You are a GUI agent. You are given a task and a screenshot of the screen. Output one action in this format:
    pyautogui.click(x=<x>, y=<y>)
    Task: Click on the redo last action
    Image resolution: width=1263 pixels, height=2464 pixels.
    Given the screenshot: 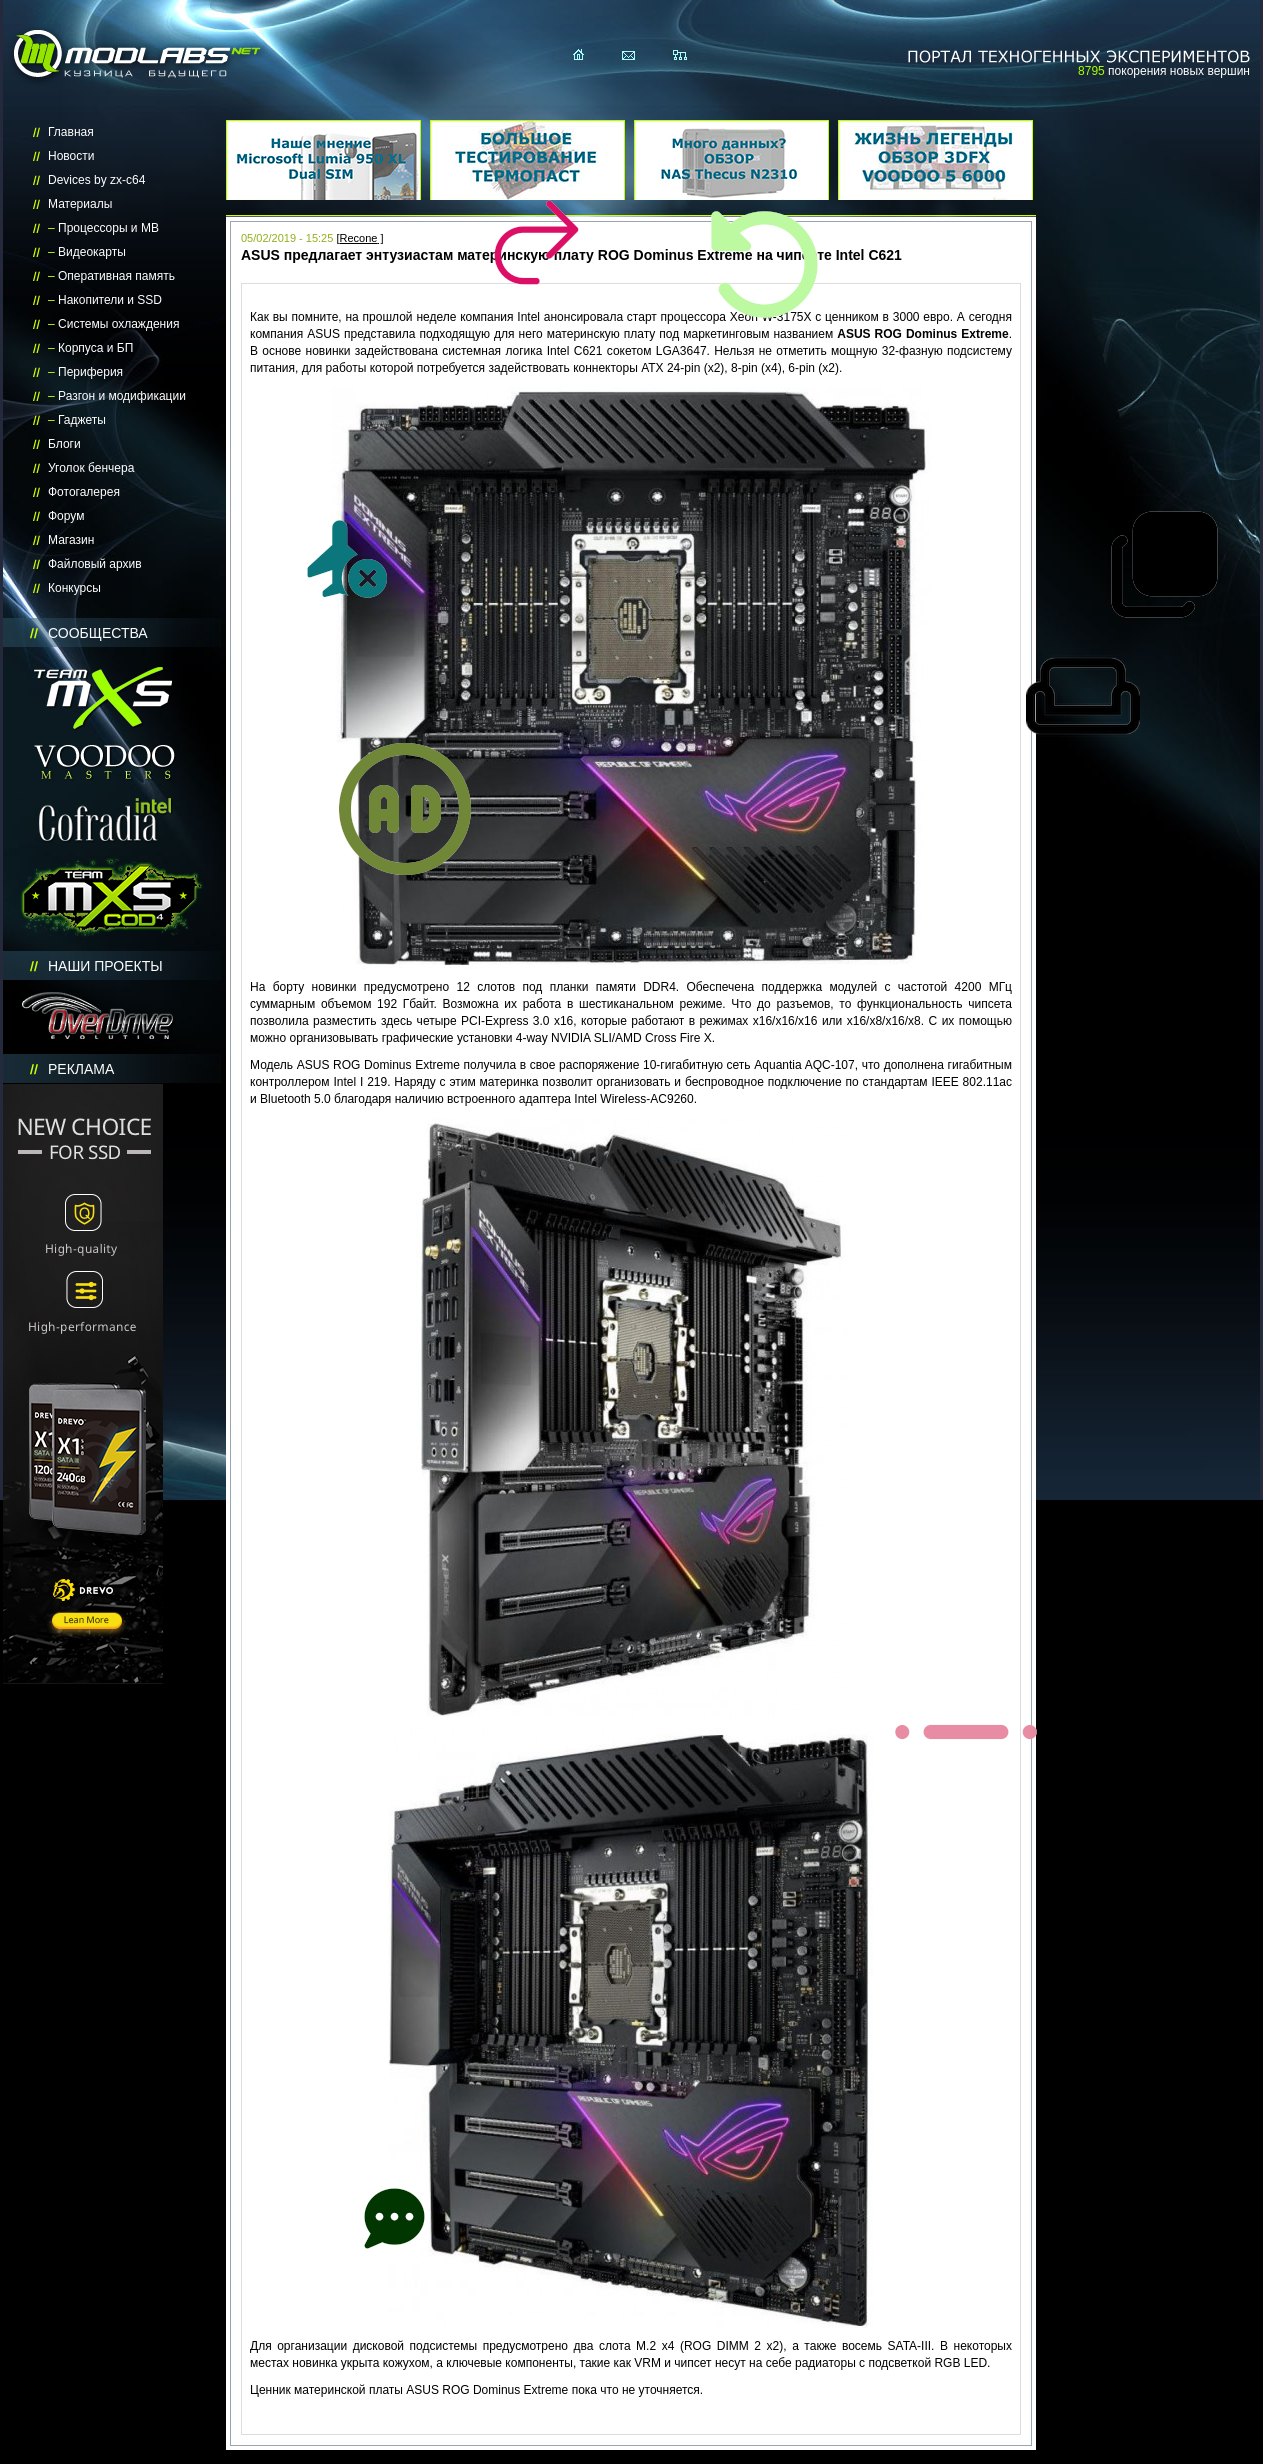 What is the action you would take?
    pyautogui.click(x=536, y=242)
    